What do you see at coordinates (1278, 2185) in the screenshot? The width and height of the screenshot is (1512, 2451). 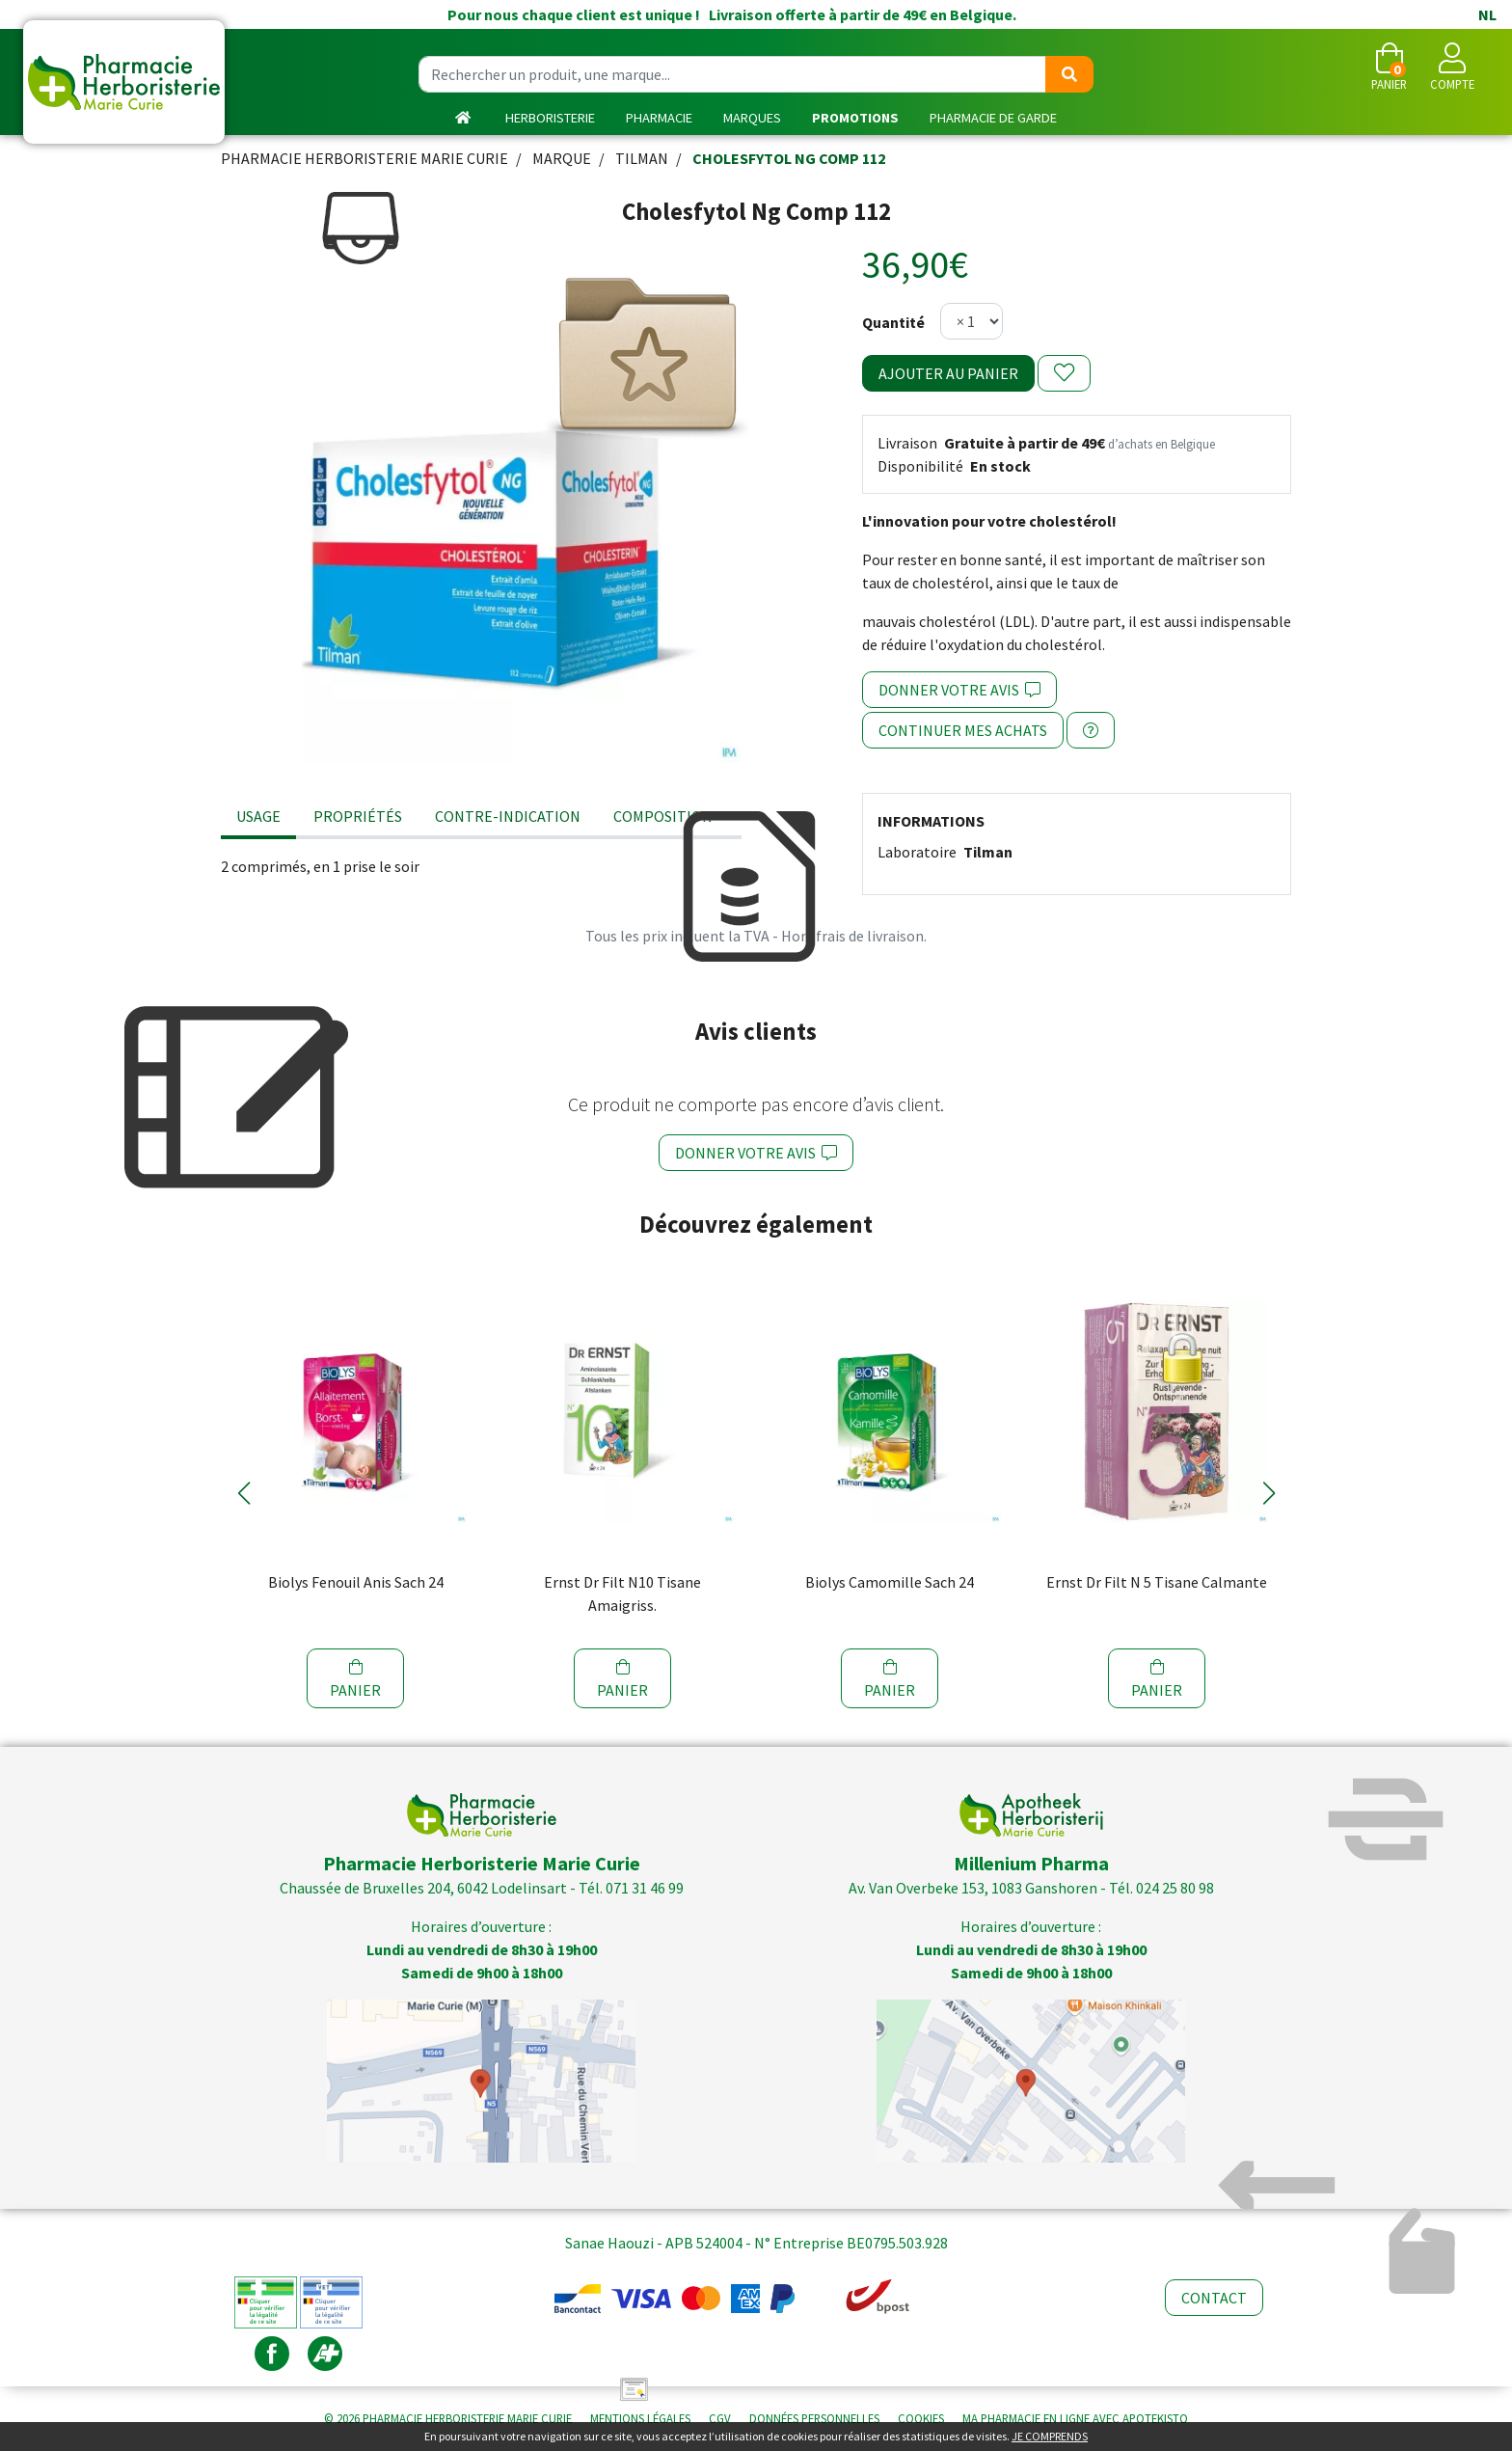 I see `play previous track in playlist` at bounding box center [1278, 2185].